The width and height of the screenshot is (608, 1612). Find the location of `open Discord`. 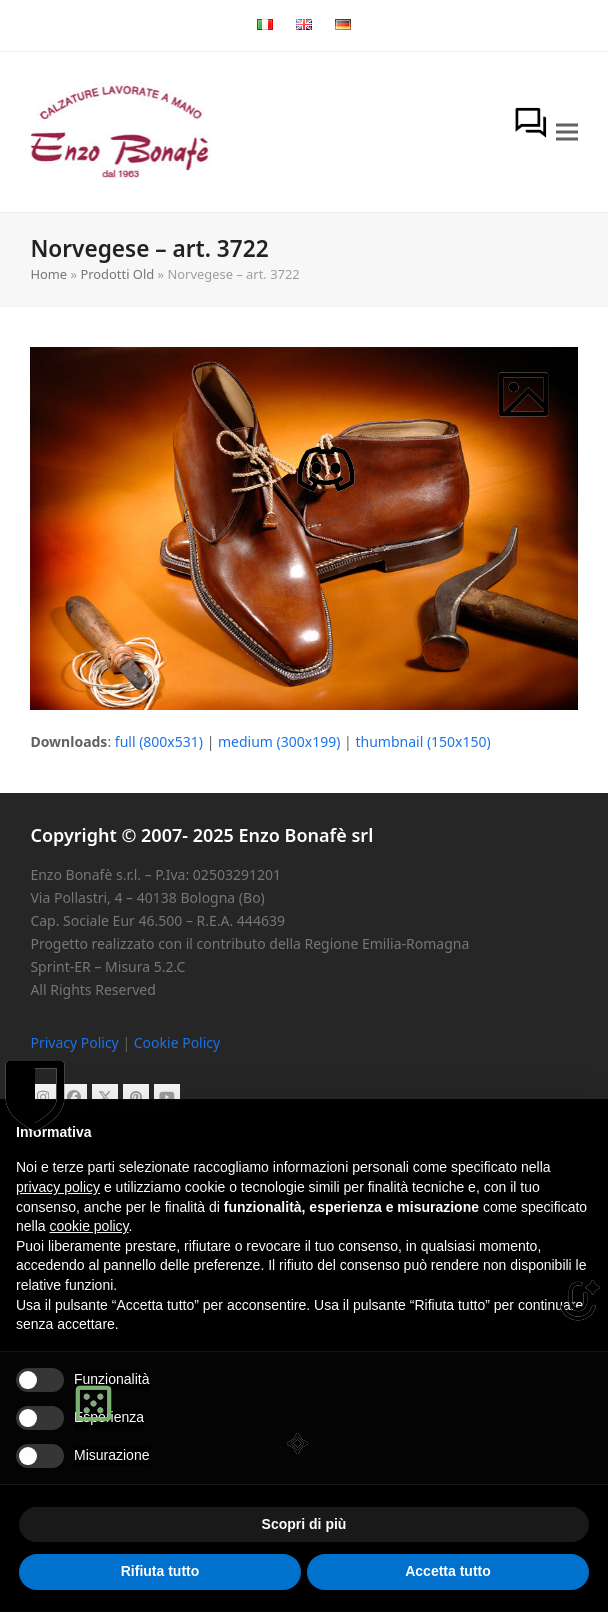

open Discord is located at coordinates (326, 469).